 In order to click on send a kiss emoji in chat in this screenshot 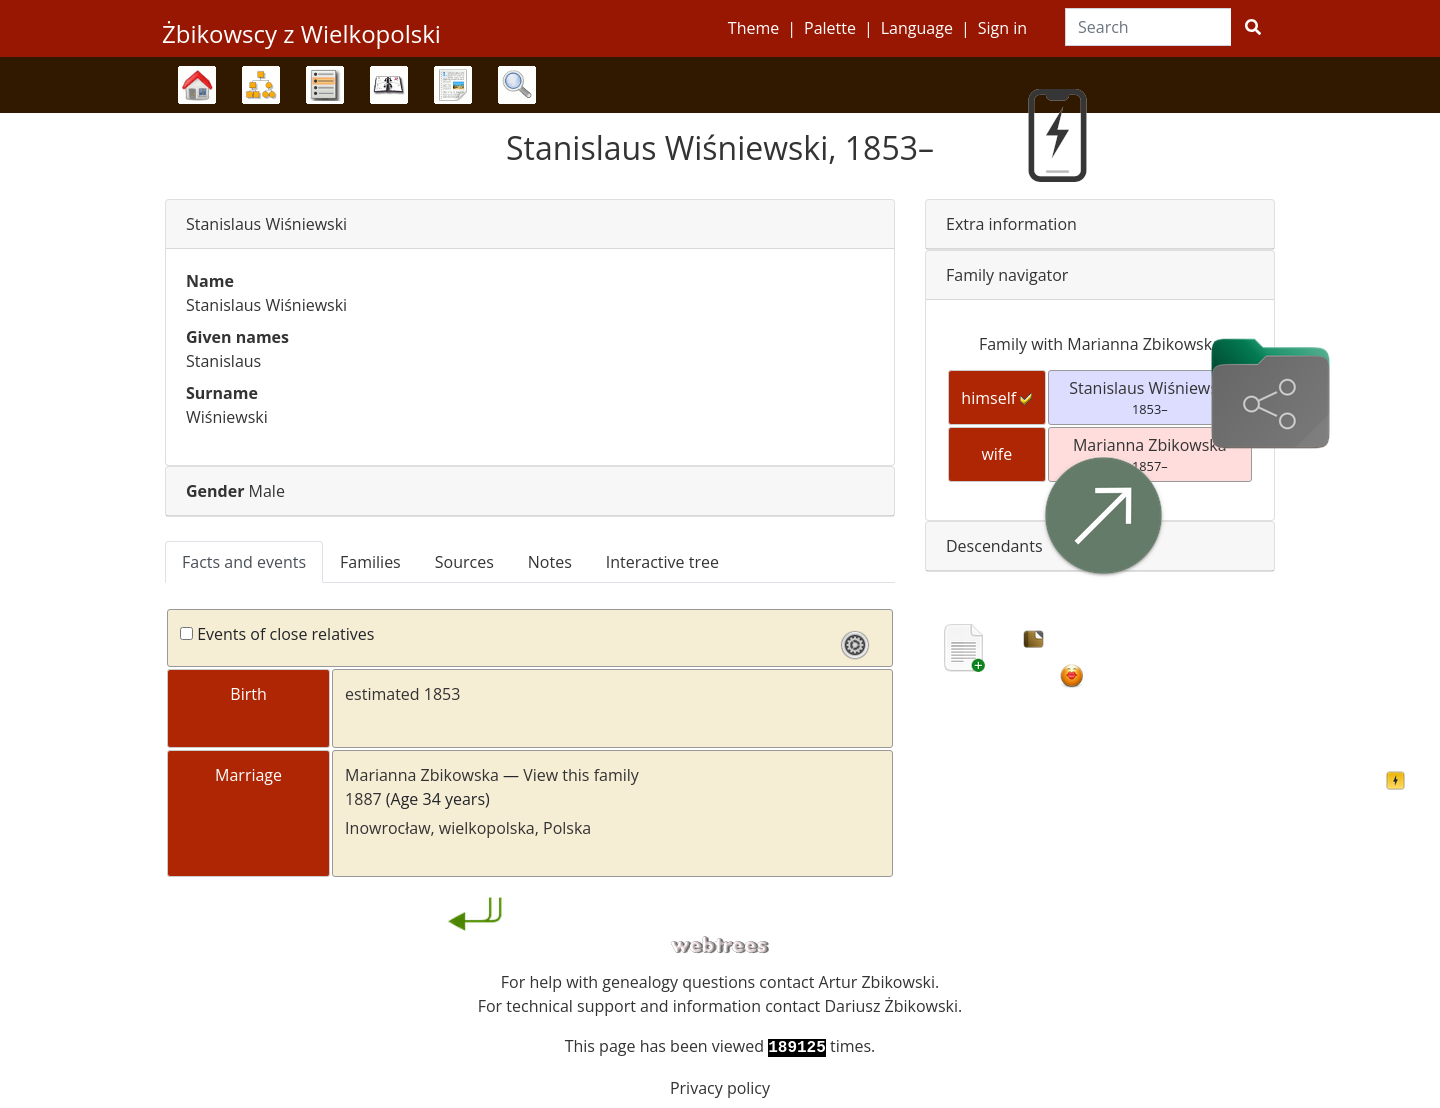, I will do `click(1072, 676)`.